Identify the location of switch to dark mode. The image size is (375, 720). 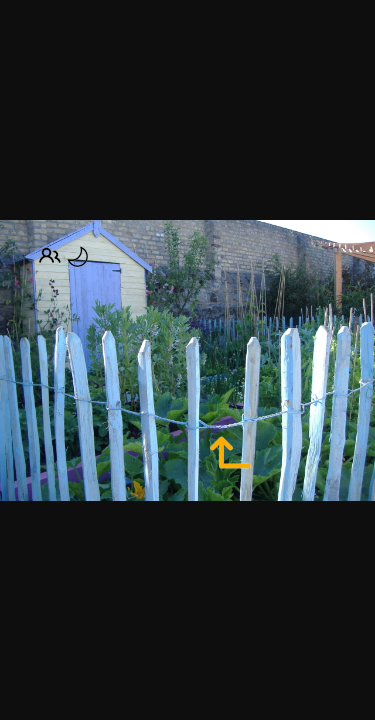
(77, 256).